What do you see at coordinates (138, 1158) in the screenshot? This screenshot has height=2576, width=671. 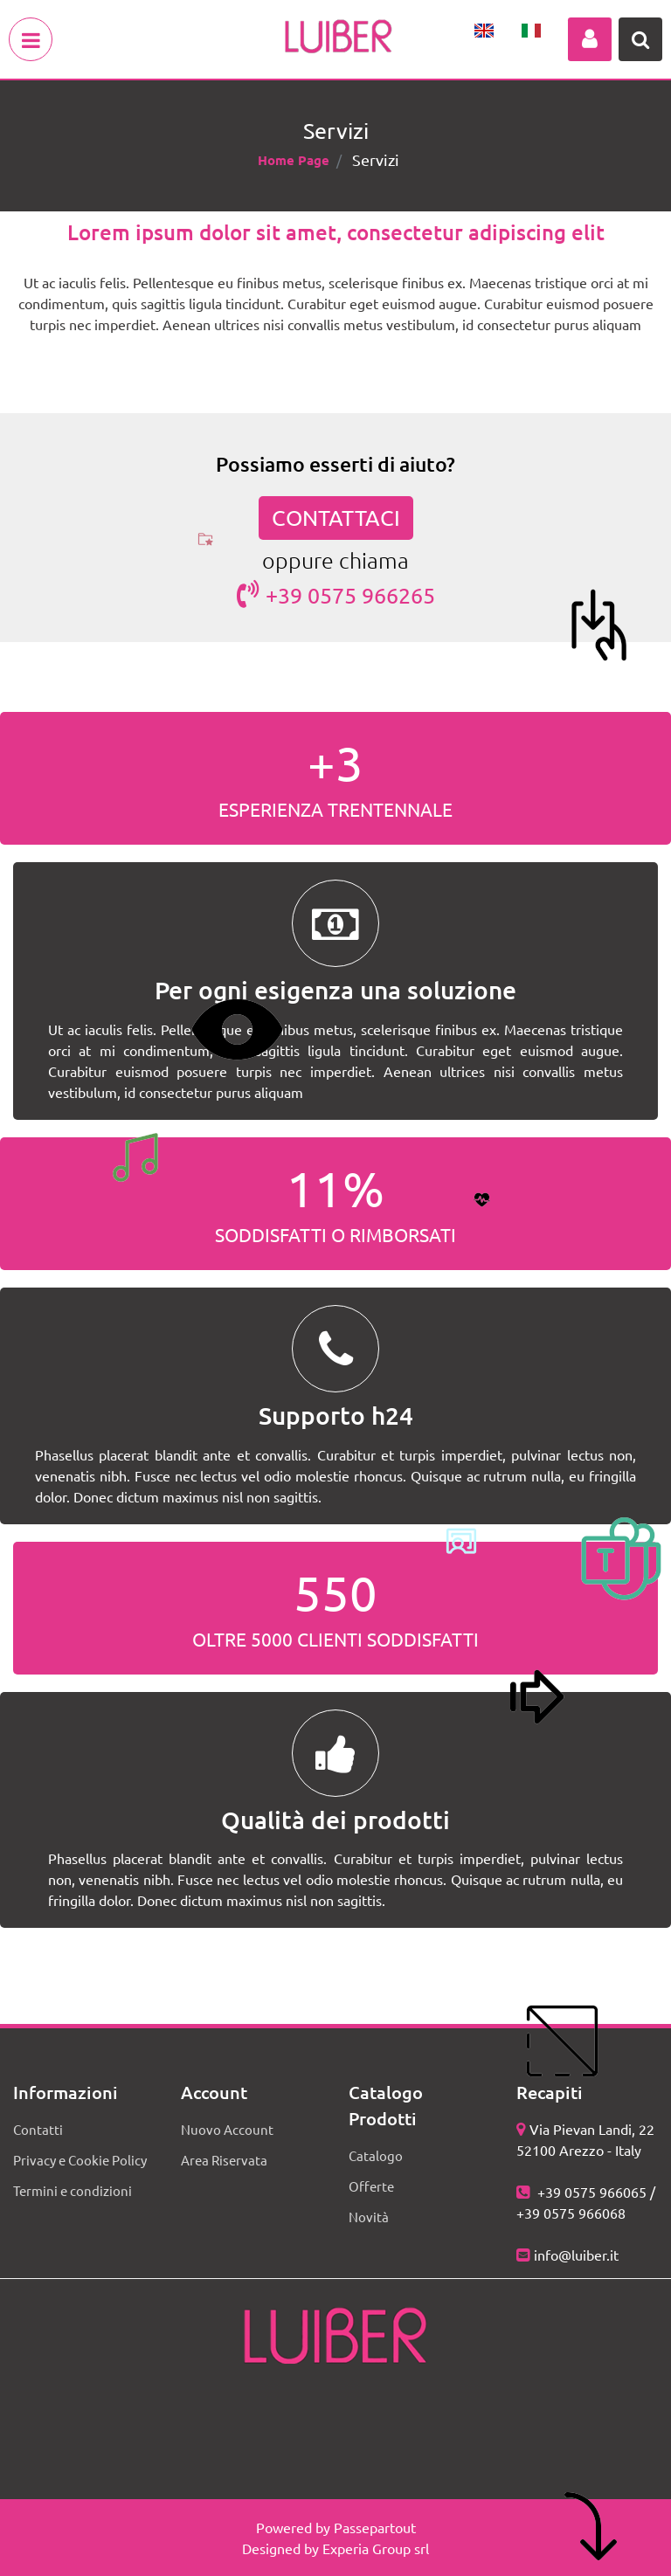 I see `access music or audio player` at bounding box center [138, 1158].